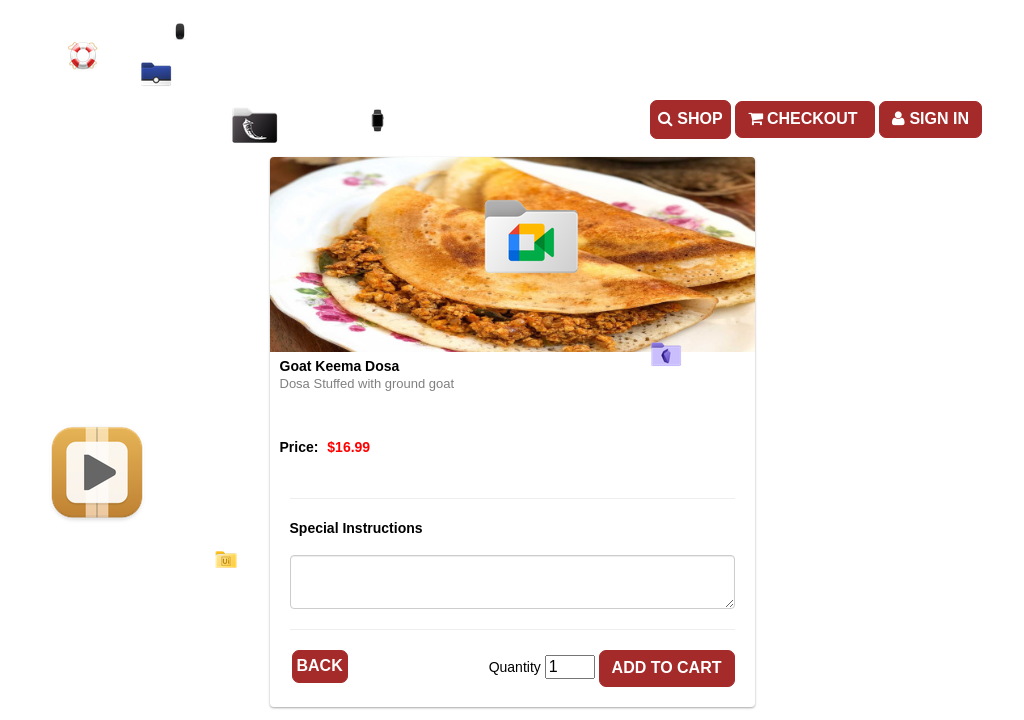 The image size is (1024, 720). I want to click on apple magic mouse bluetooth device, so click(180, 32).